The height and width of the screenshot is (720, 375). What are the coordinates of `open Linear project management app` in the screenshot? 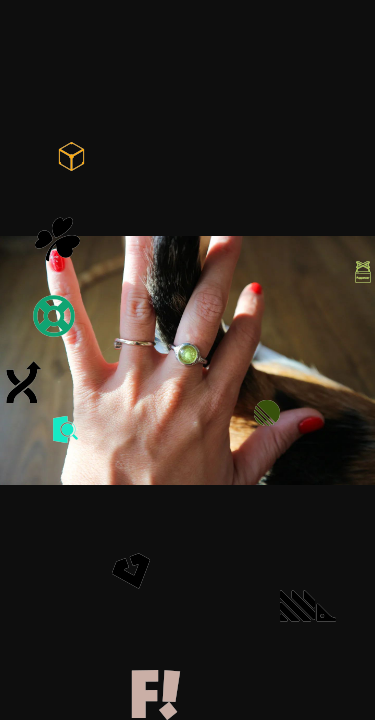 It's located at (267, 413).